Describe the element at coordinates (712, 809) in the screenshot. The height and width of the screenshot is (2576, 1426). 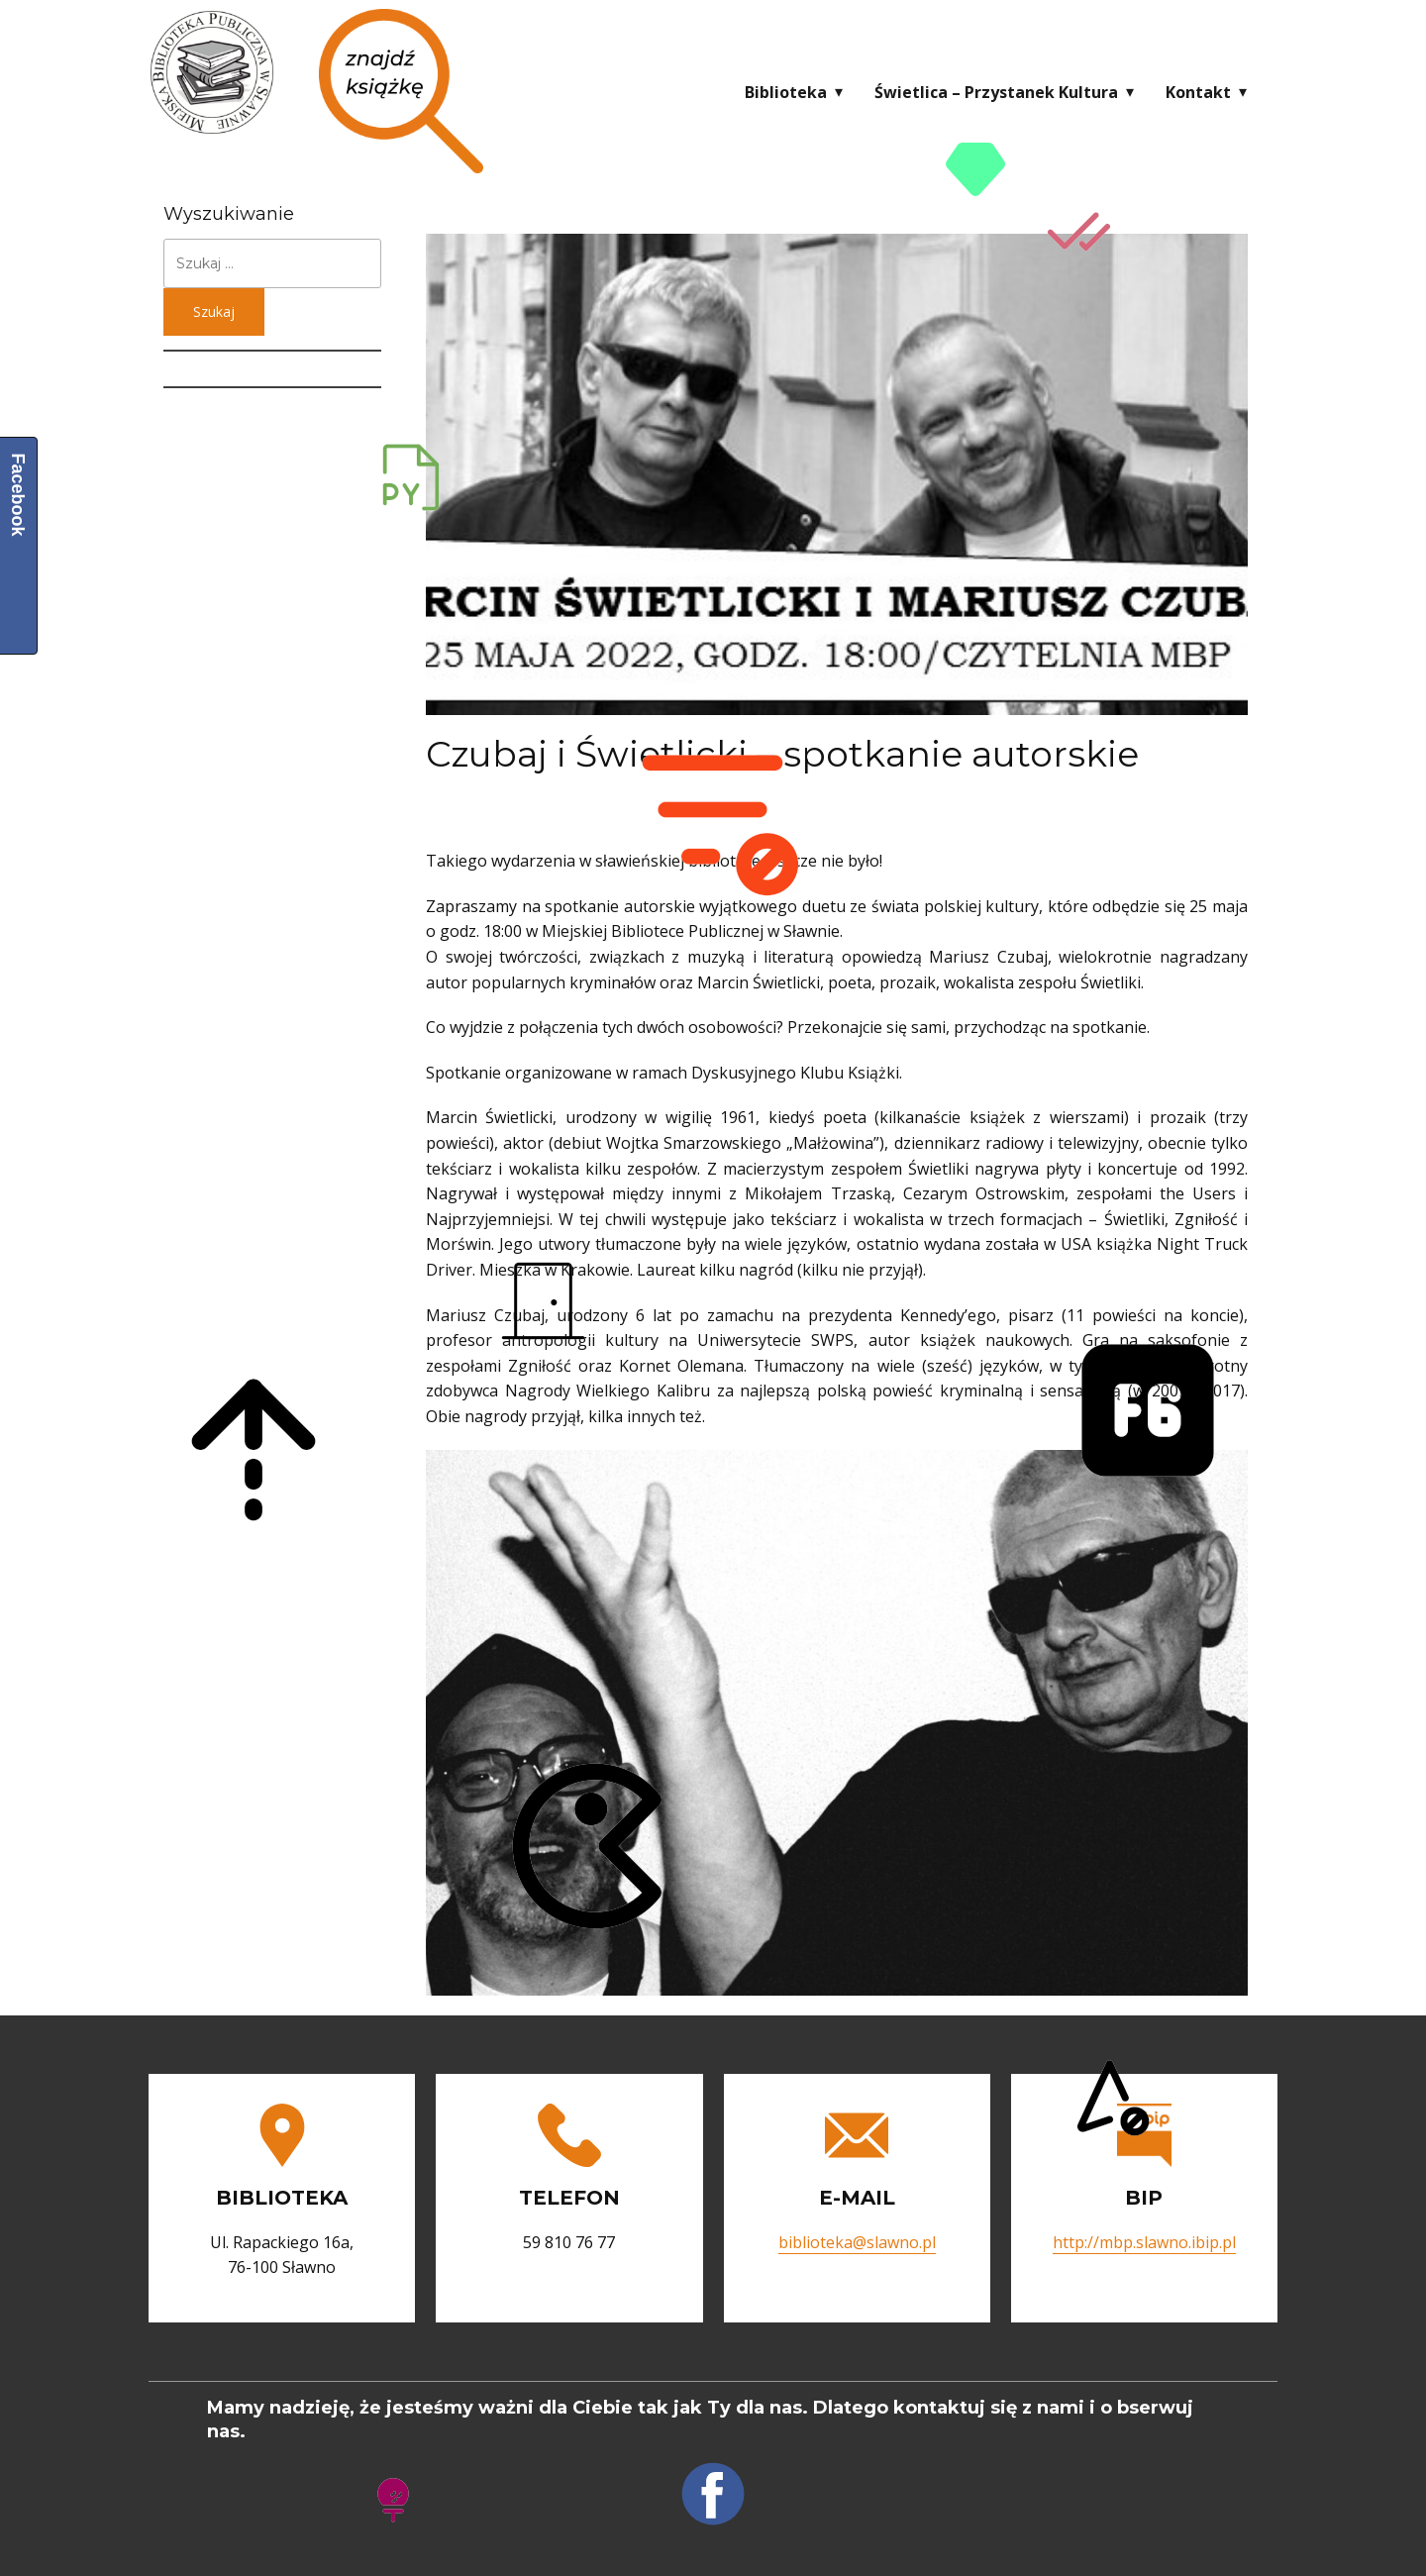
I see `clear or cancel active filters` at that location.